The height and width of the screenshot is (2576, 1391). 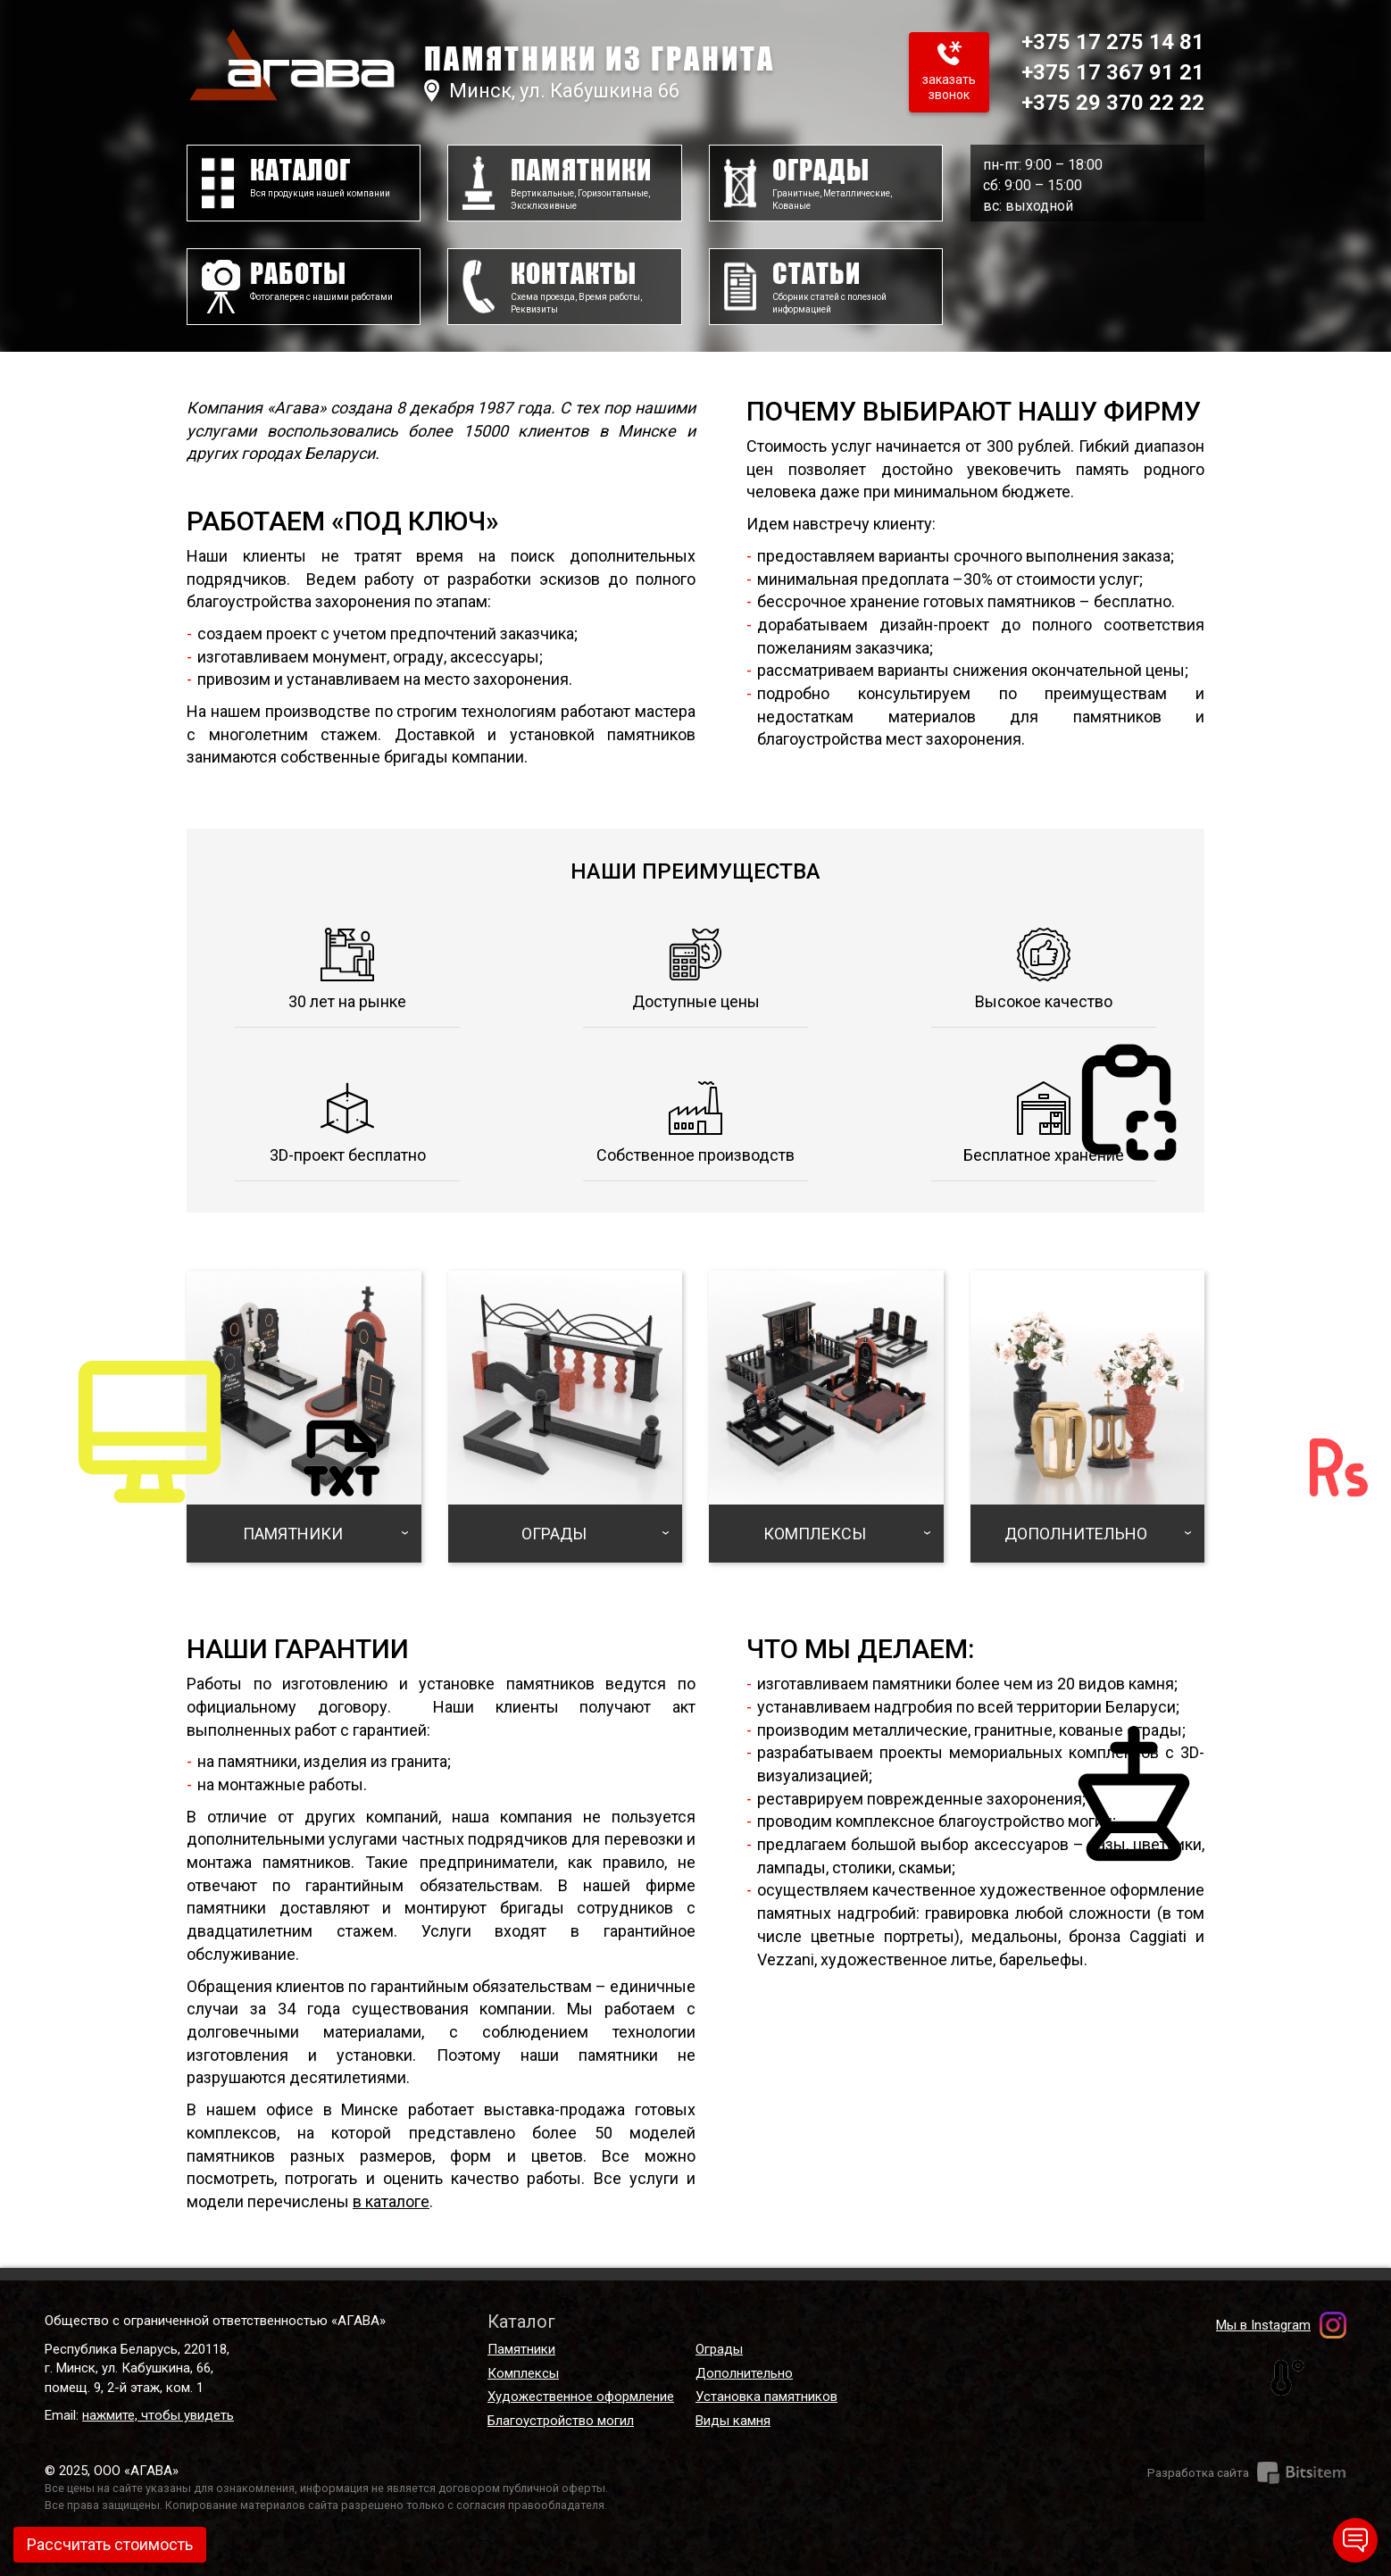 I want to click on view on desktop display, so click(x=149, y=1431).